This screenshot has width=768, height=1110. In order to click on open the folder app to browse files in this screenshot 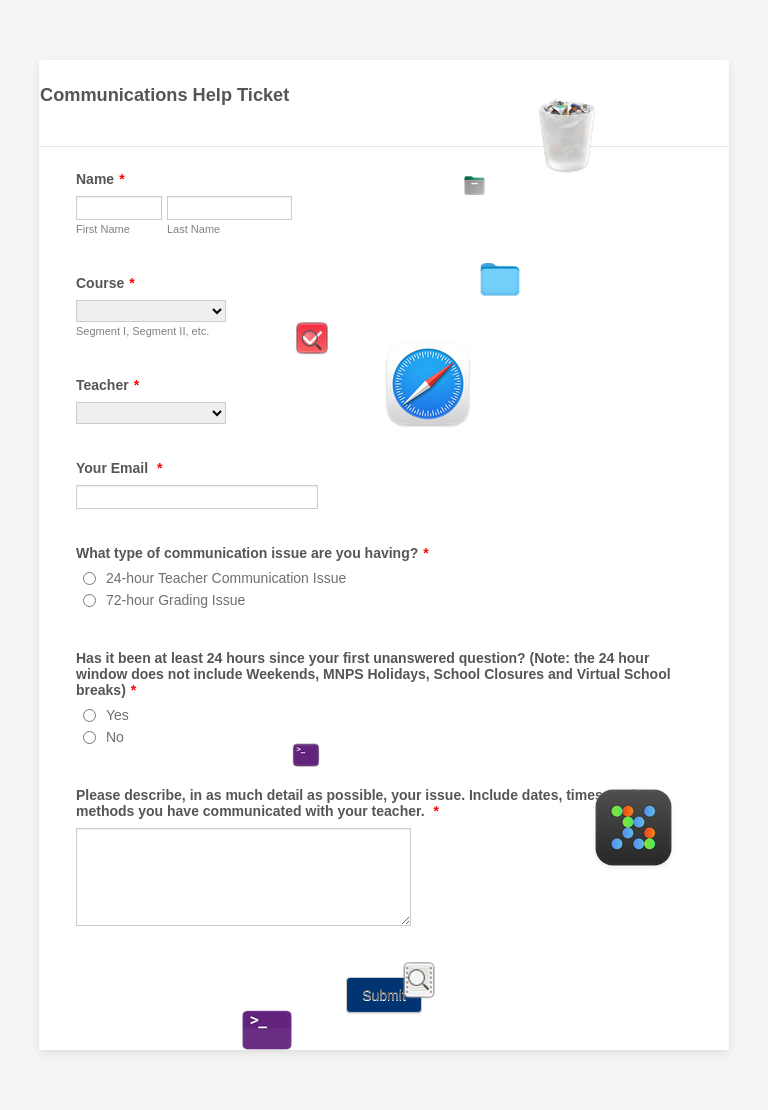, I will do `click(500, 279)`.